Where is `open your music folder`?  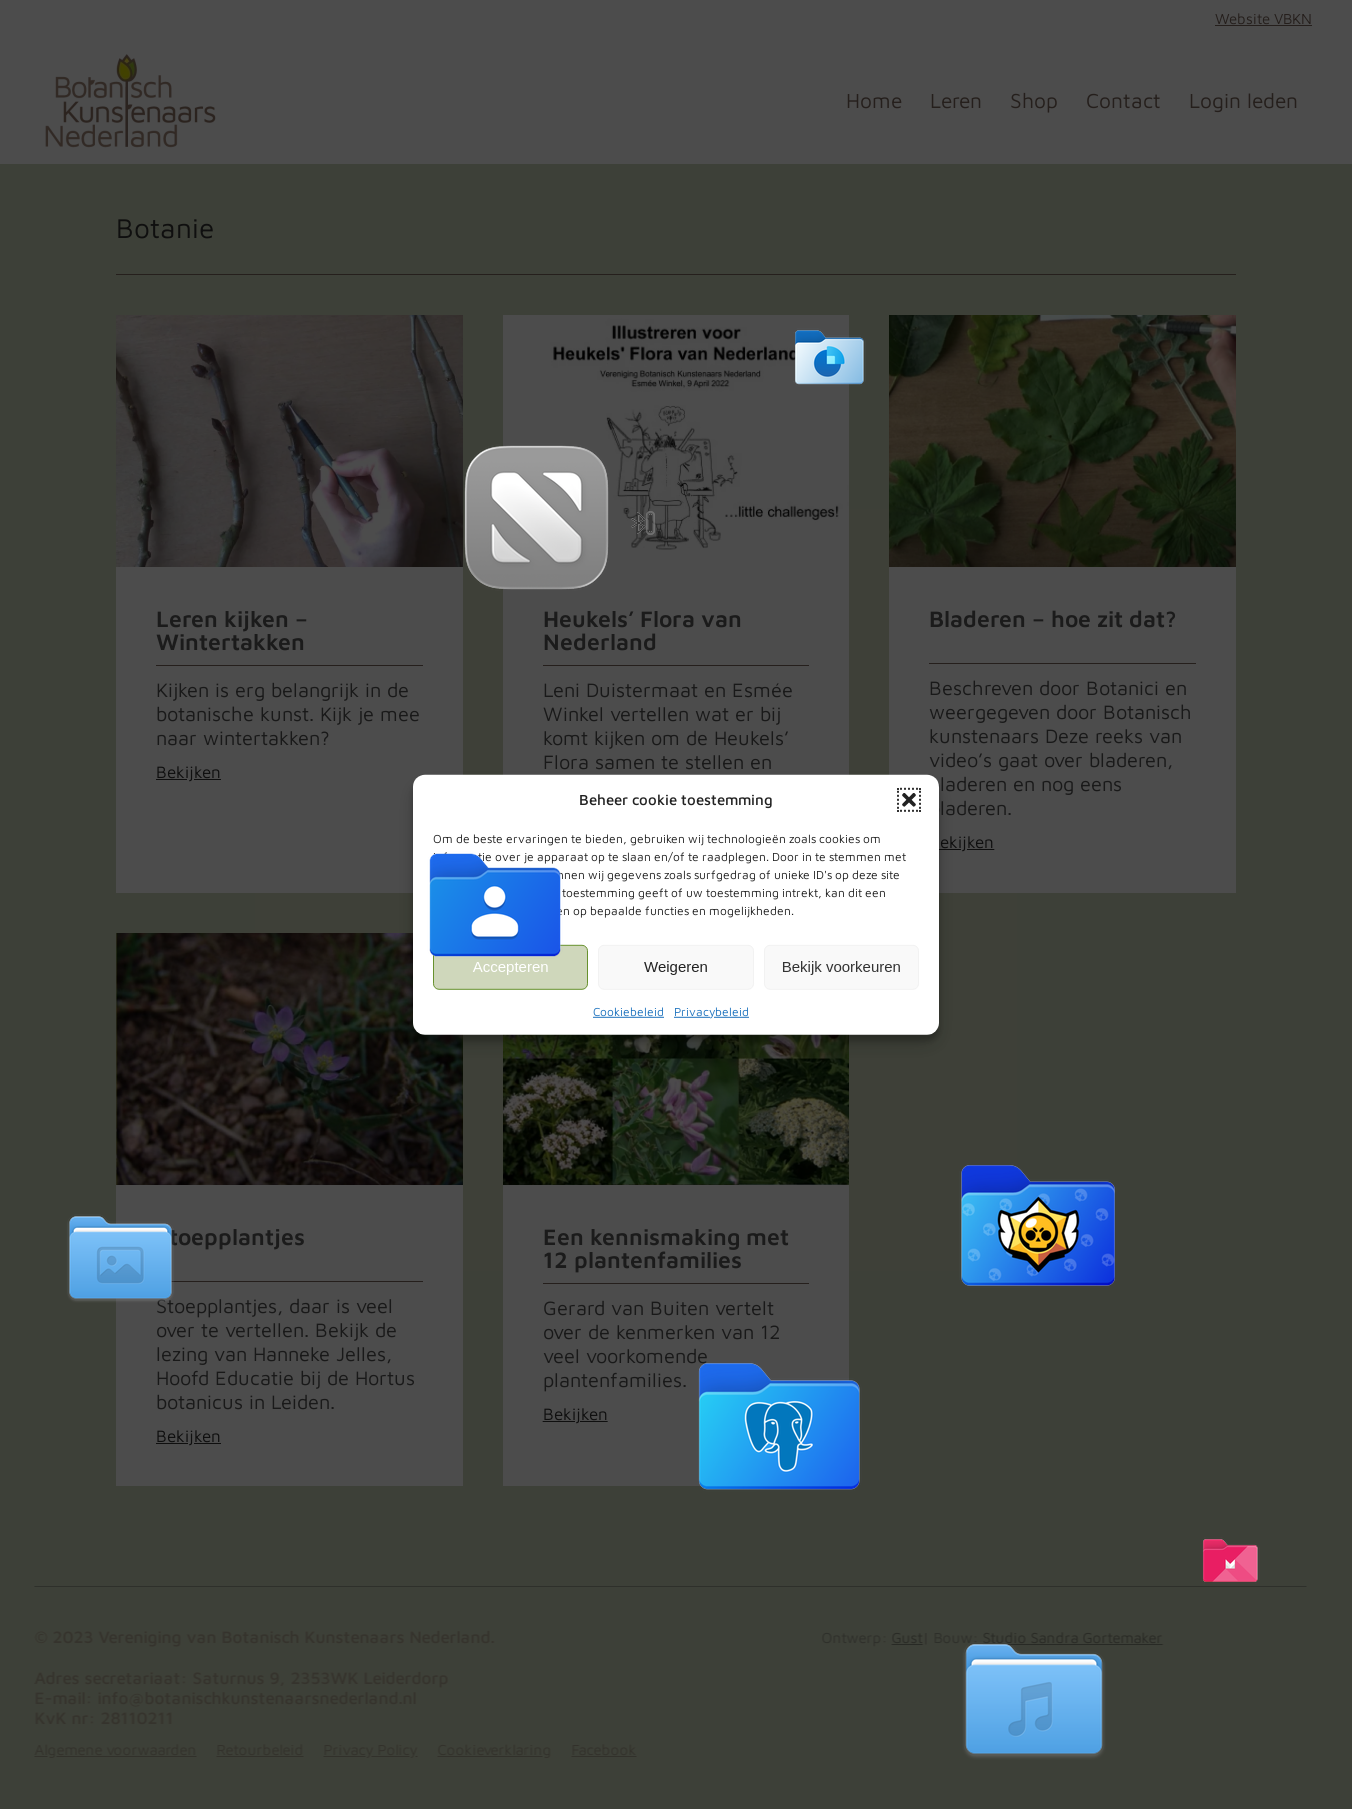 open your music folder is located at coordinates (1034, 1699).